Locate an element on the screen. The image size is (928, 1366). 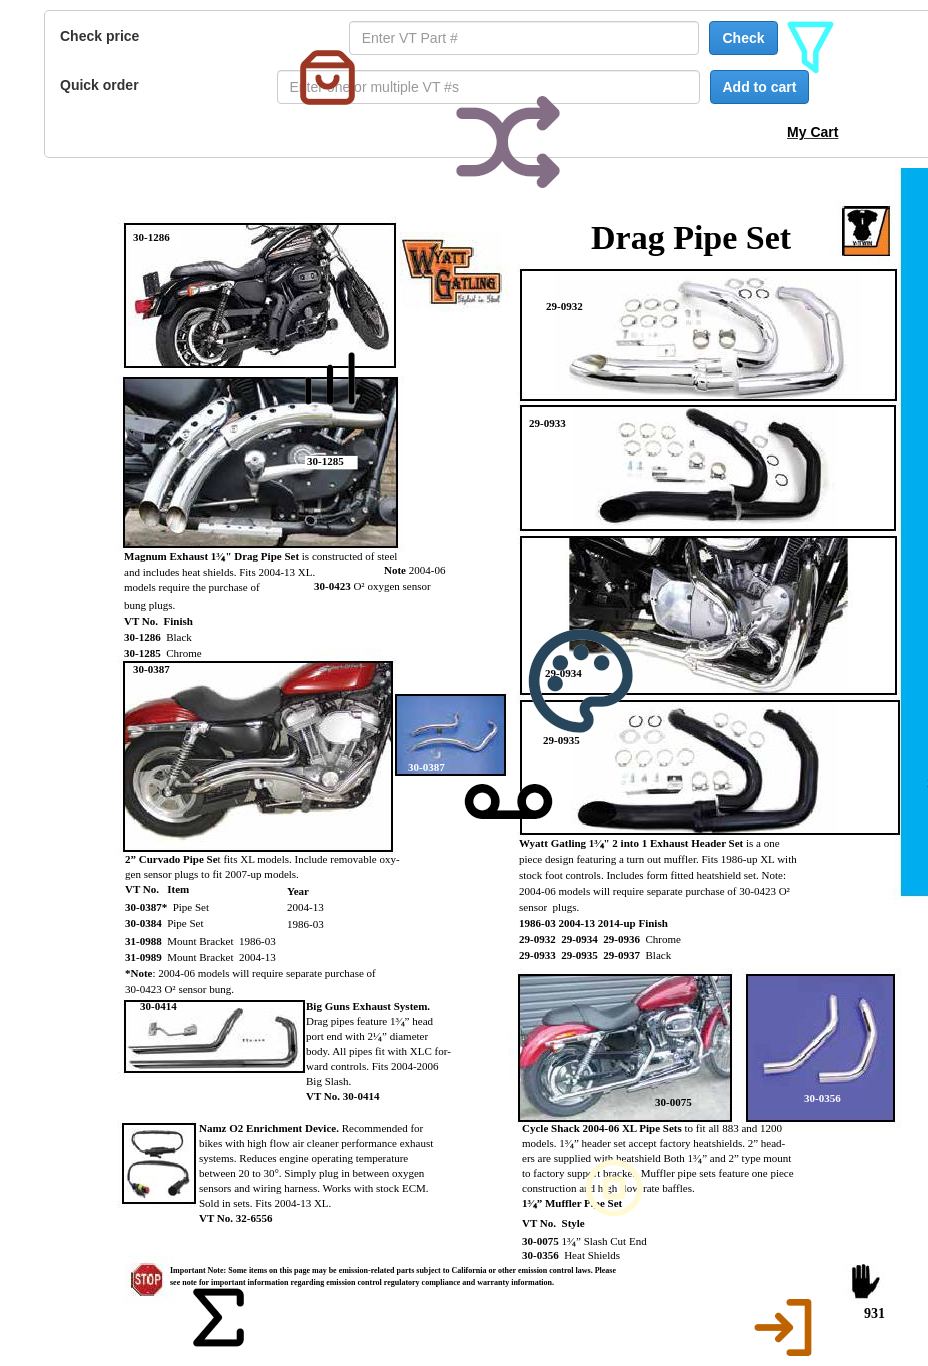
customize theme or color settings is located at coordinates (581, 681).